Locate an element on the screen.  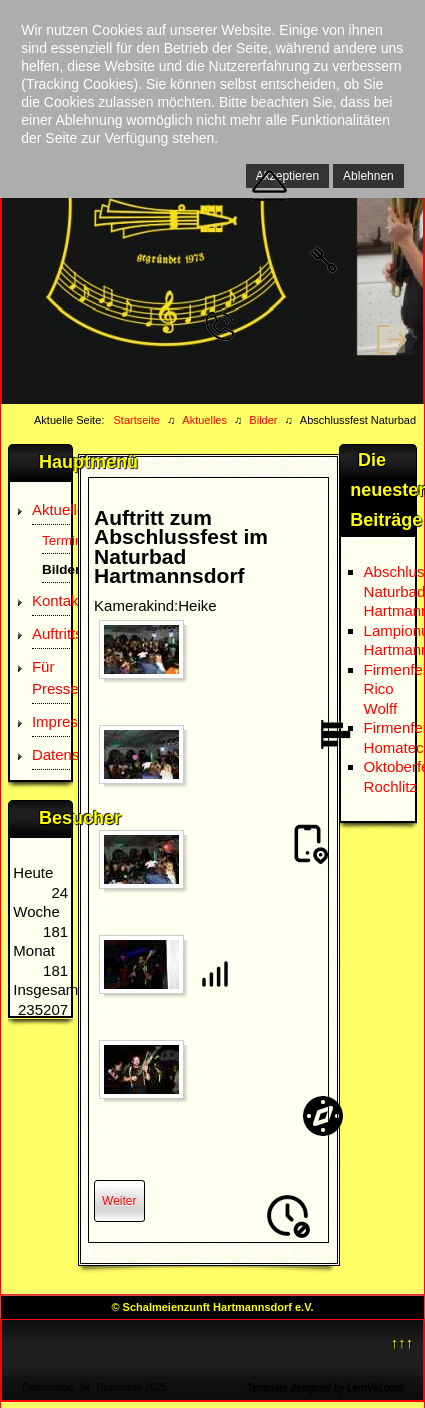
access grilling or barbecue tools is located at coordinates (323, 259).